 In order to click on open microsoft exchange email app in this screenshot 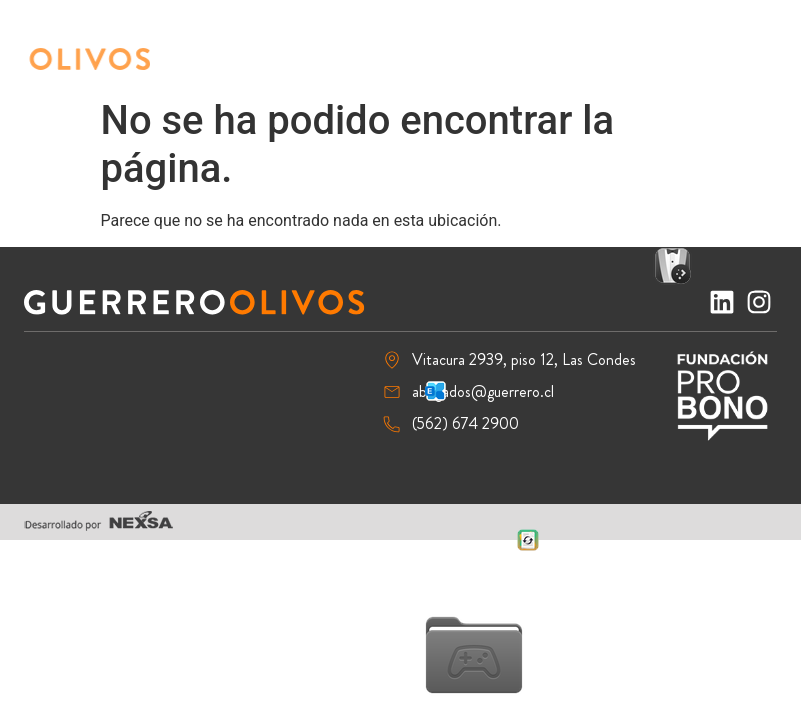, I will do `click(436, 391)`.